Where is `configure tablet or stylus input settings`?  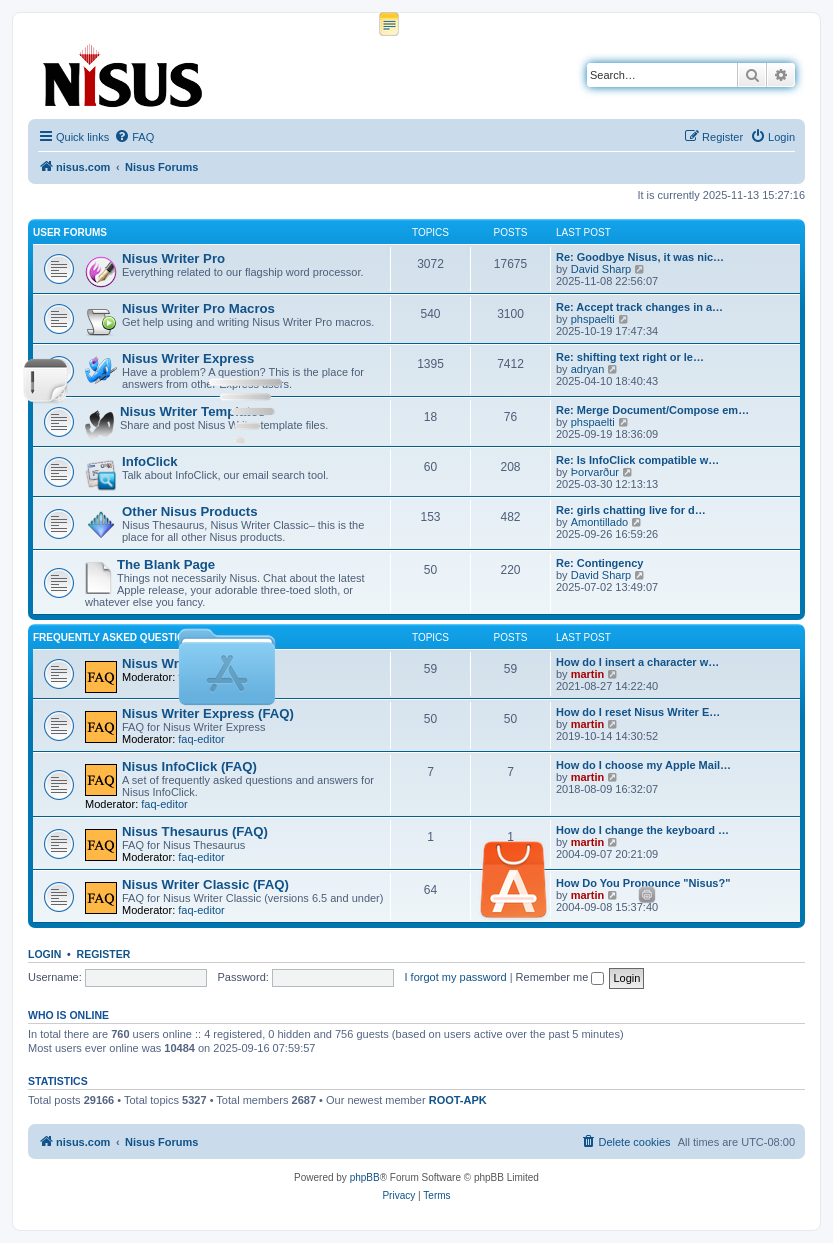 configure tablet or stylus input settings is located at coordinates (45, 380).